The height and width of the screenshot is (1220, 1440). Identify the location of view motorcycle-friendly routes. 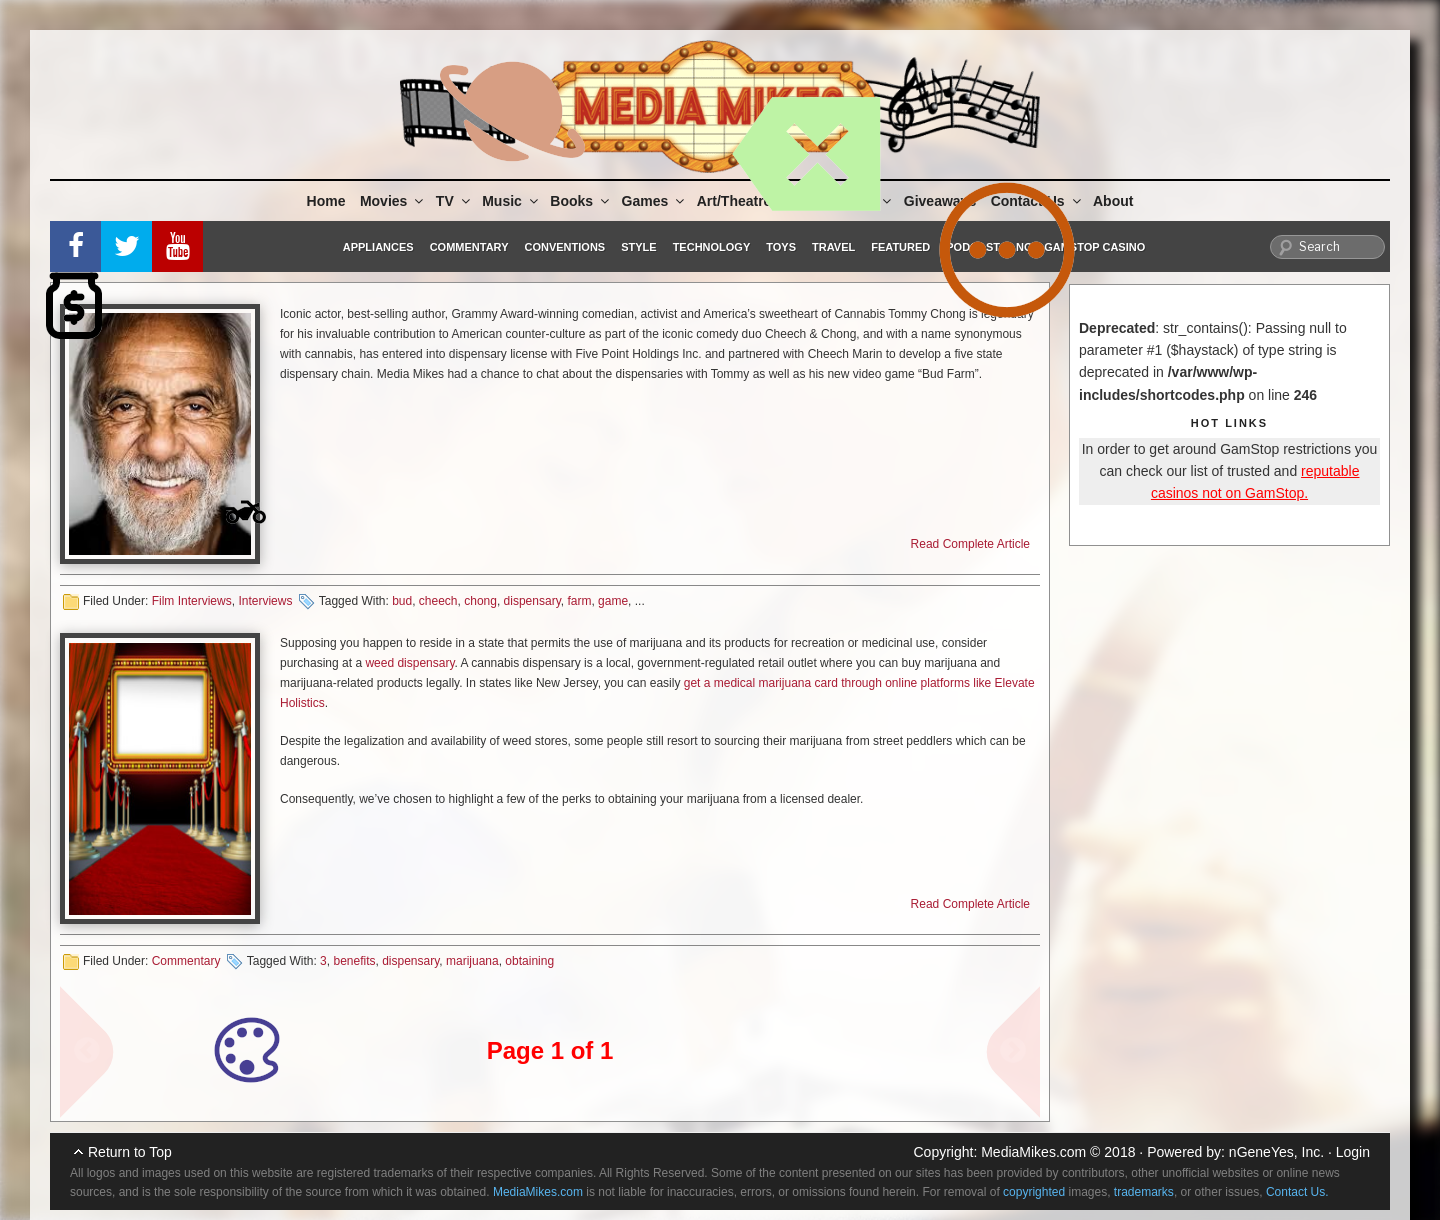
(246, 512).